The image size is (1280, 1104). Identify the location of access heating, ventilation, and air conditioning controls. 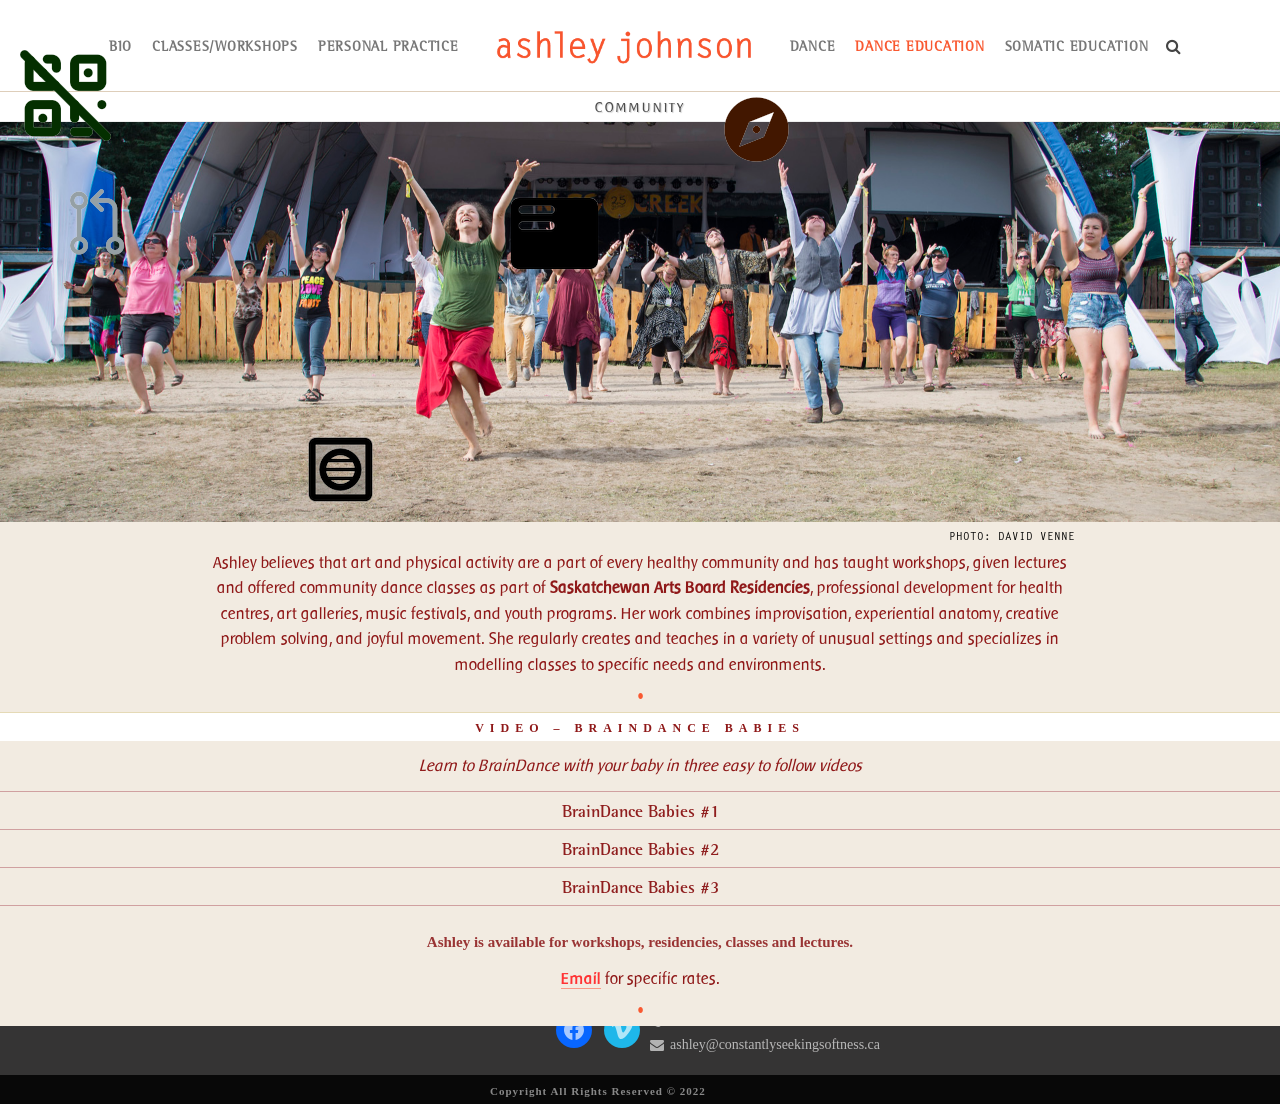
(340, 469).